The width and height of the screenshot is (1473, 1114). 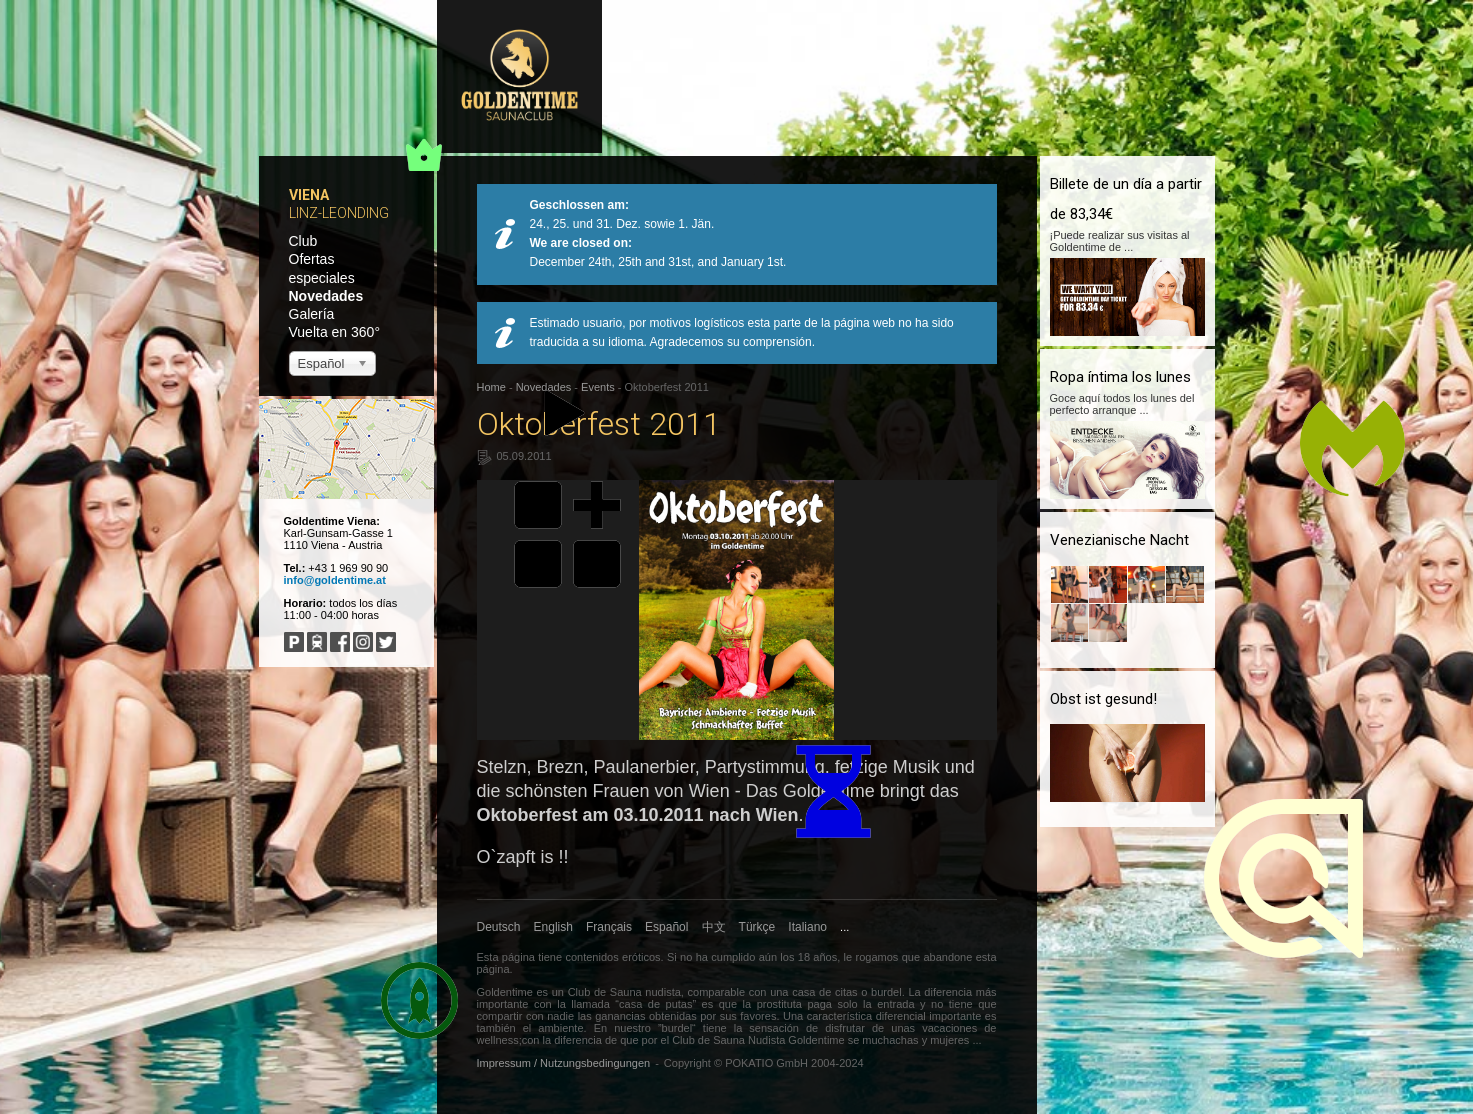 What do you see at coordinates (1352, 448) in the screenshot?
I see `open malwarebytes antivirus software` at bounding box center [1352, 448].